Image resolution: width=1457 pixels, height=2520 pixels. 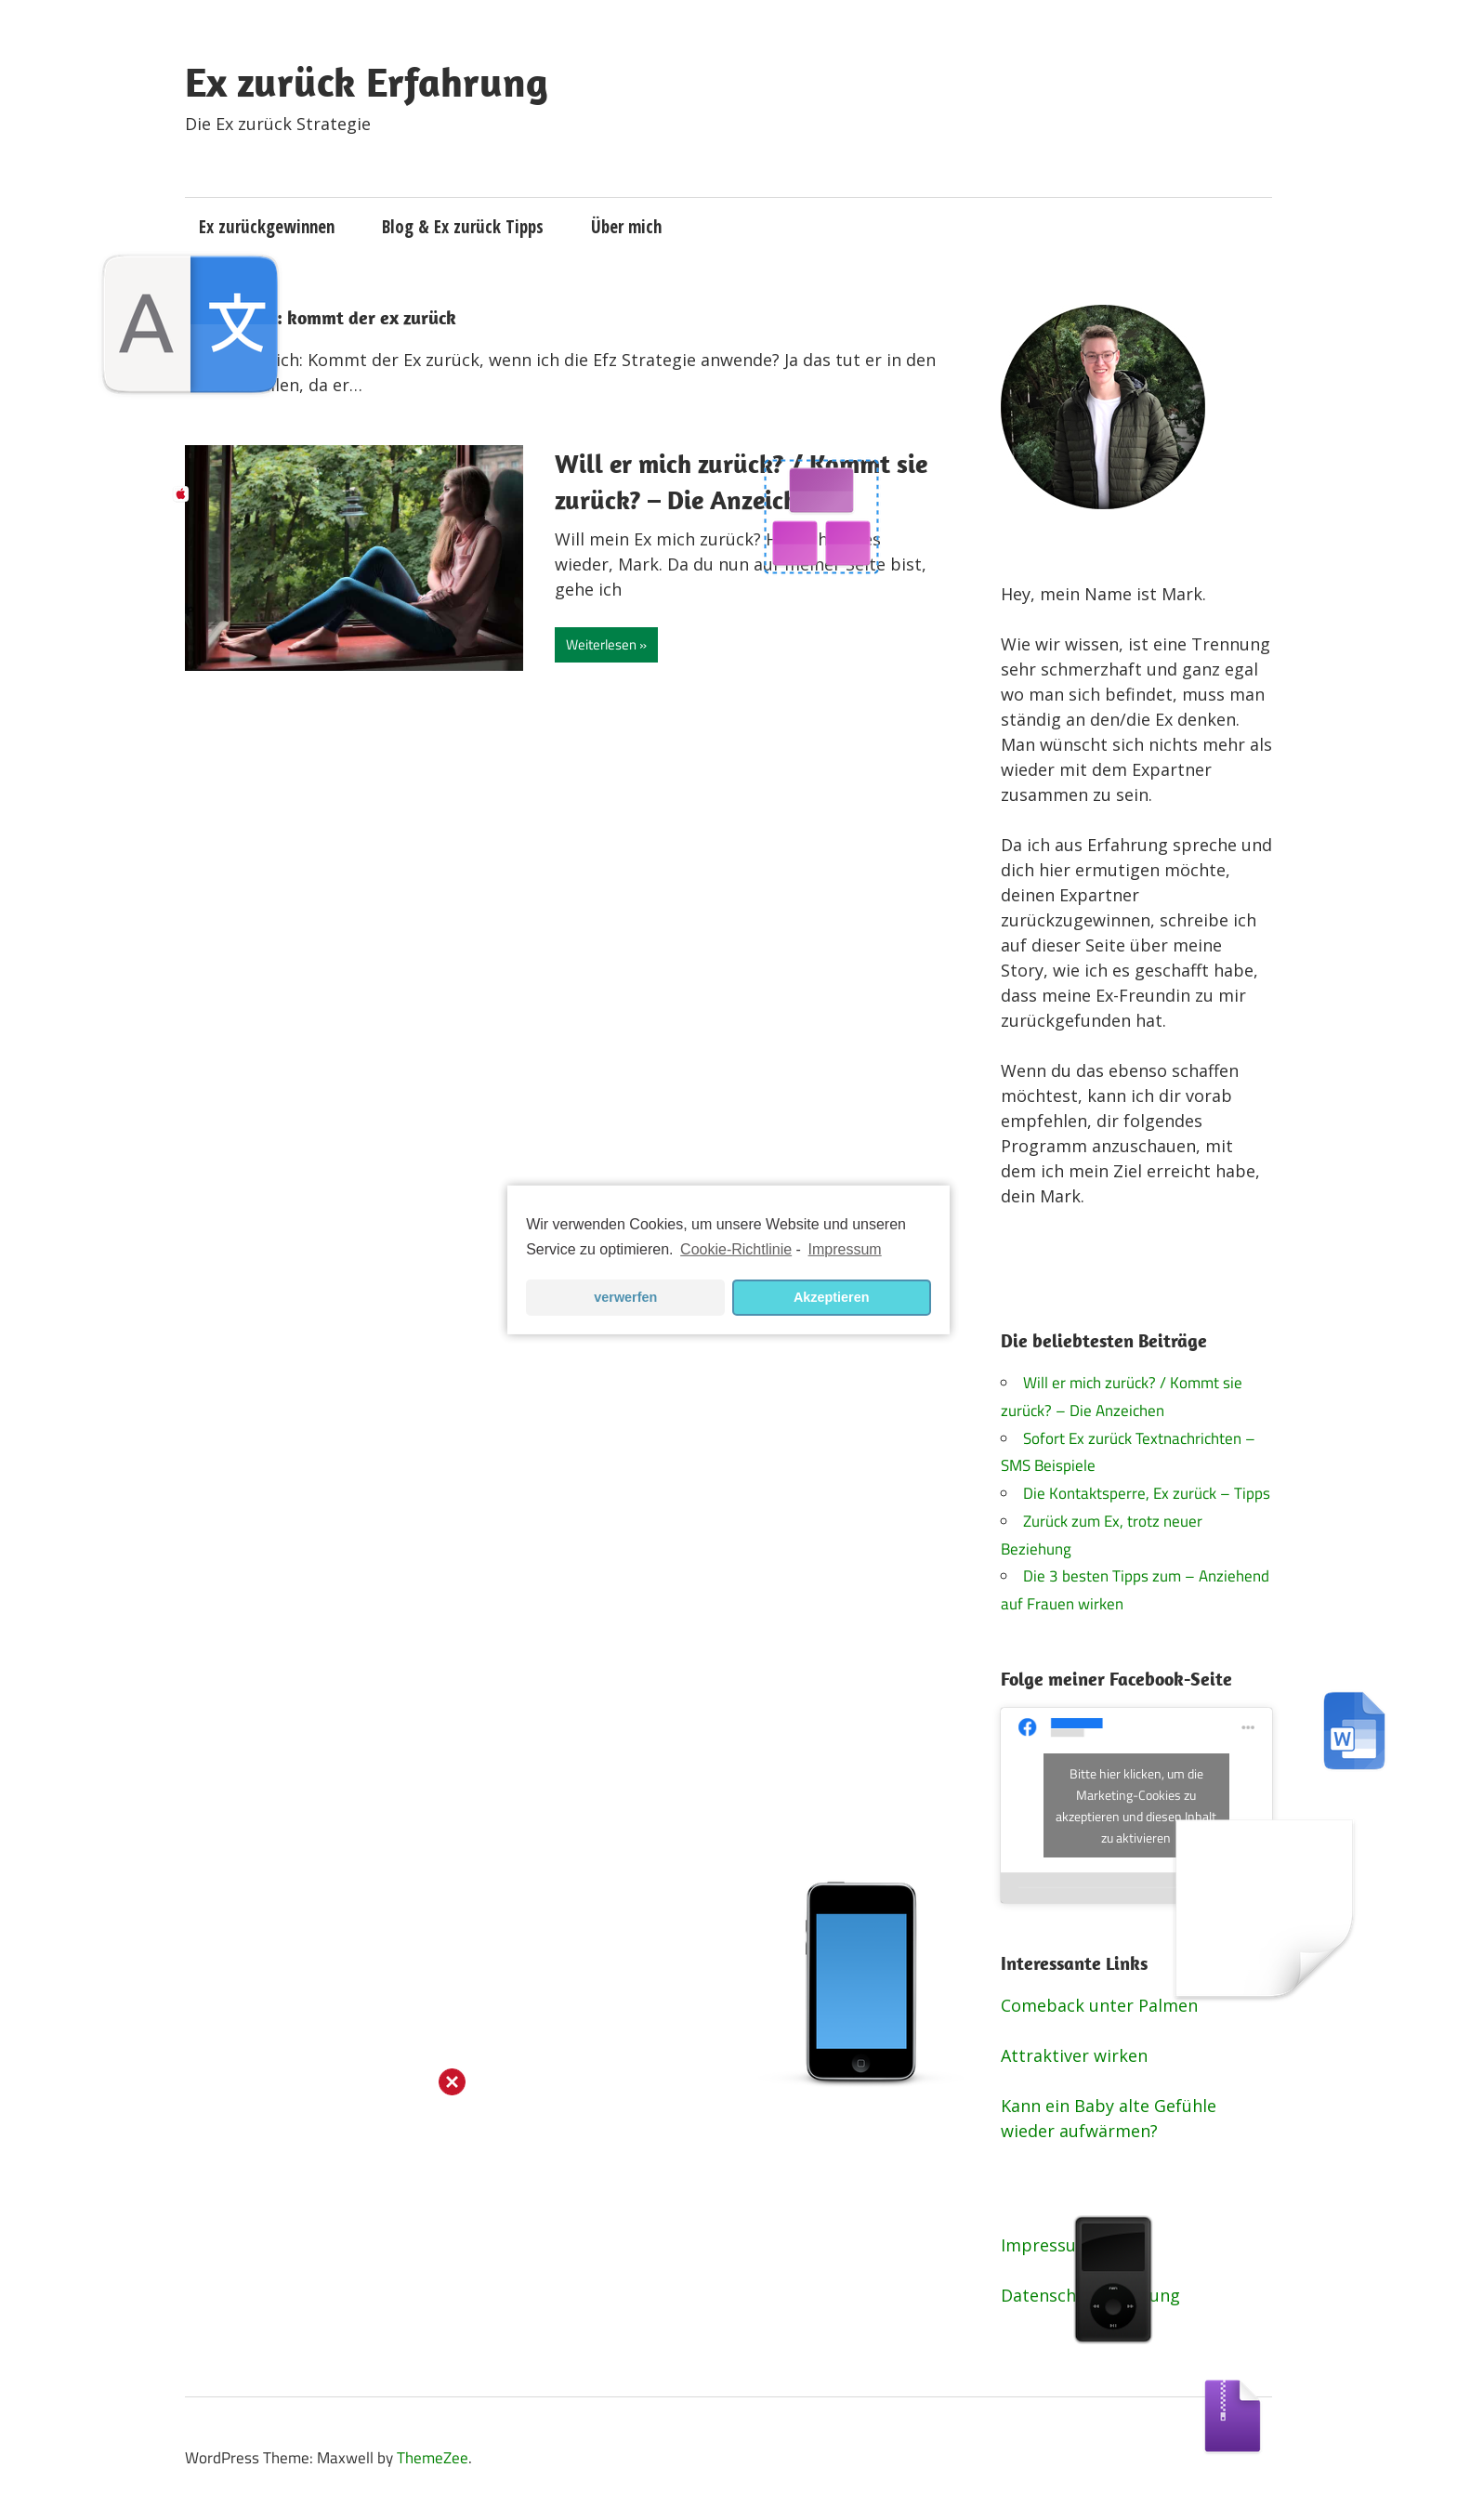 What do you see at coordinates (1264, 1912) in the screenshot?
I see `unknown or unrecognized clipping file type` at bounding box center [1264, 1912].